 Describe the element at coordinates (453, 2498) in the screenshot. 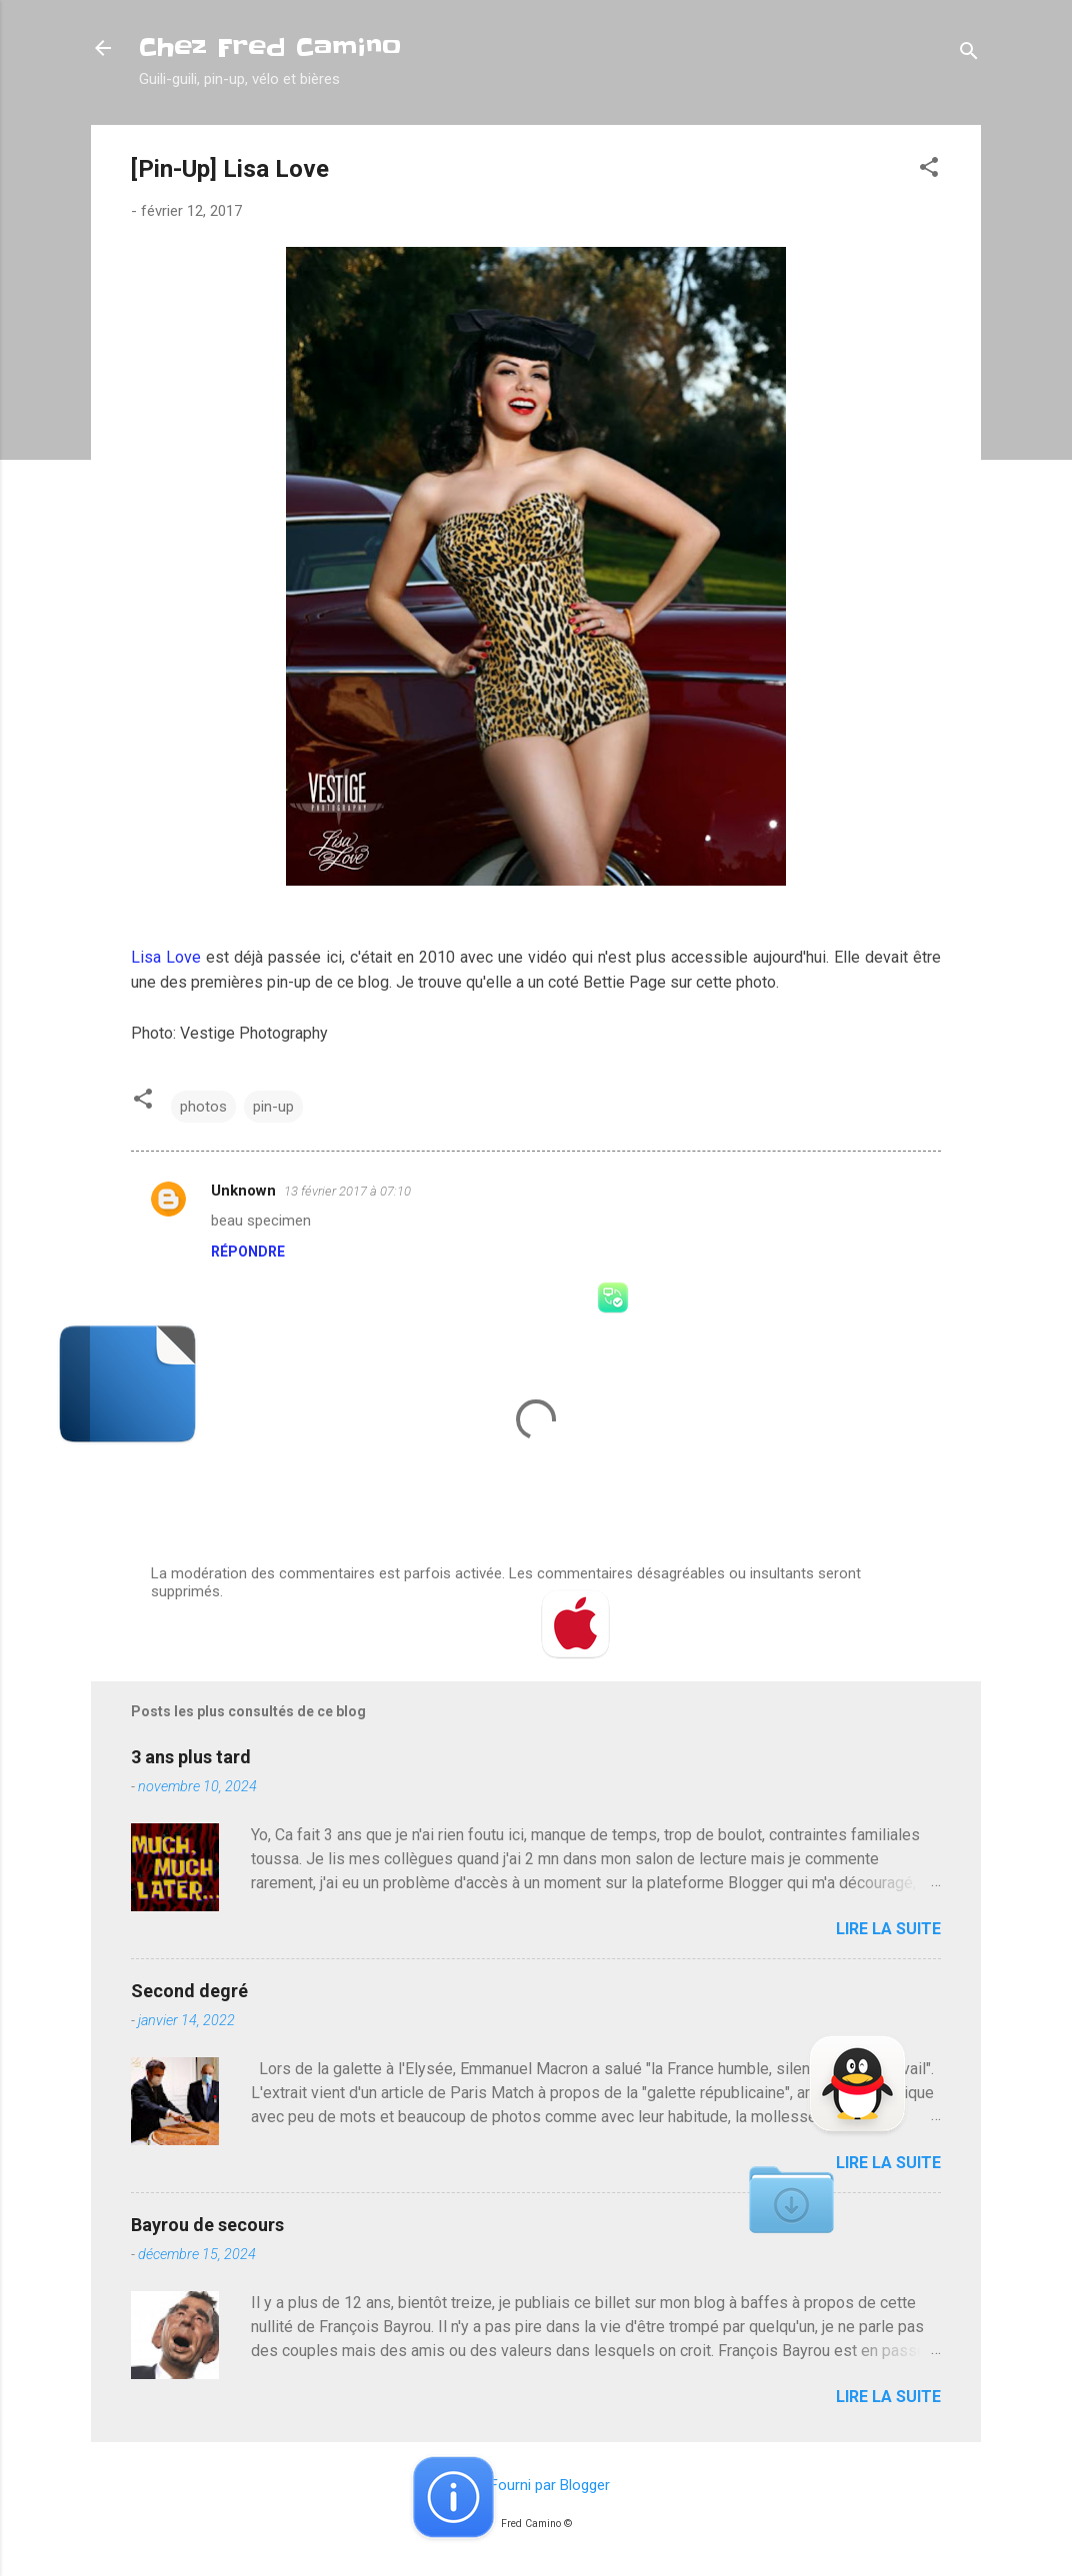

I see `view system information and details` at that location.